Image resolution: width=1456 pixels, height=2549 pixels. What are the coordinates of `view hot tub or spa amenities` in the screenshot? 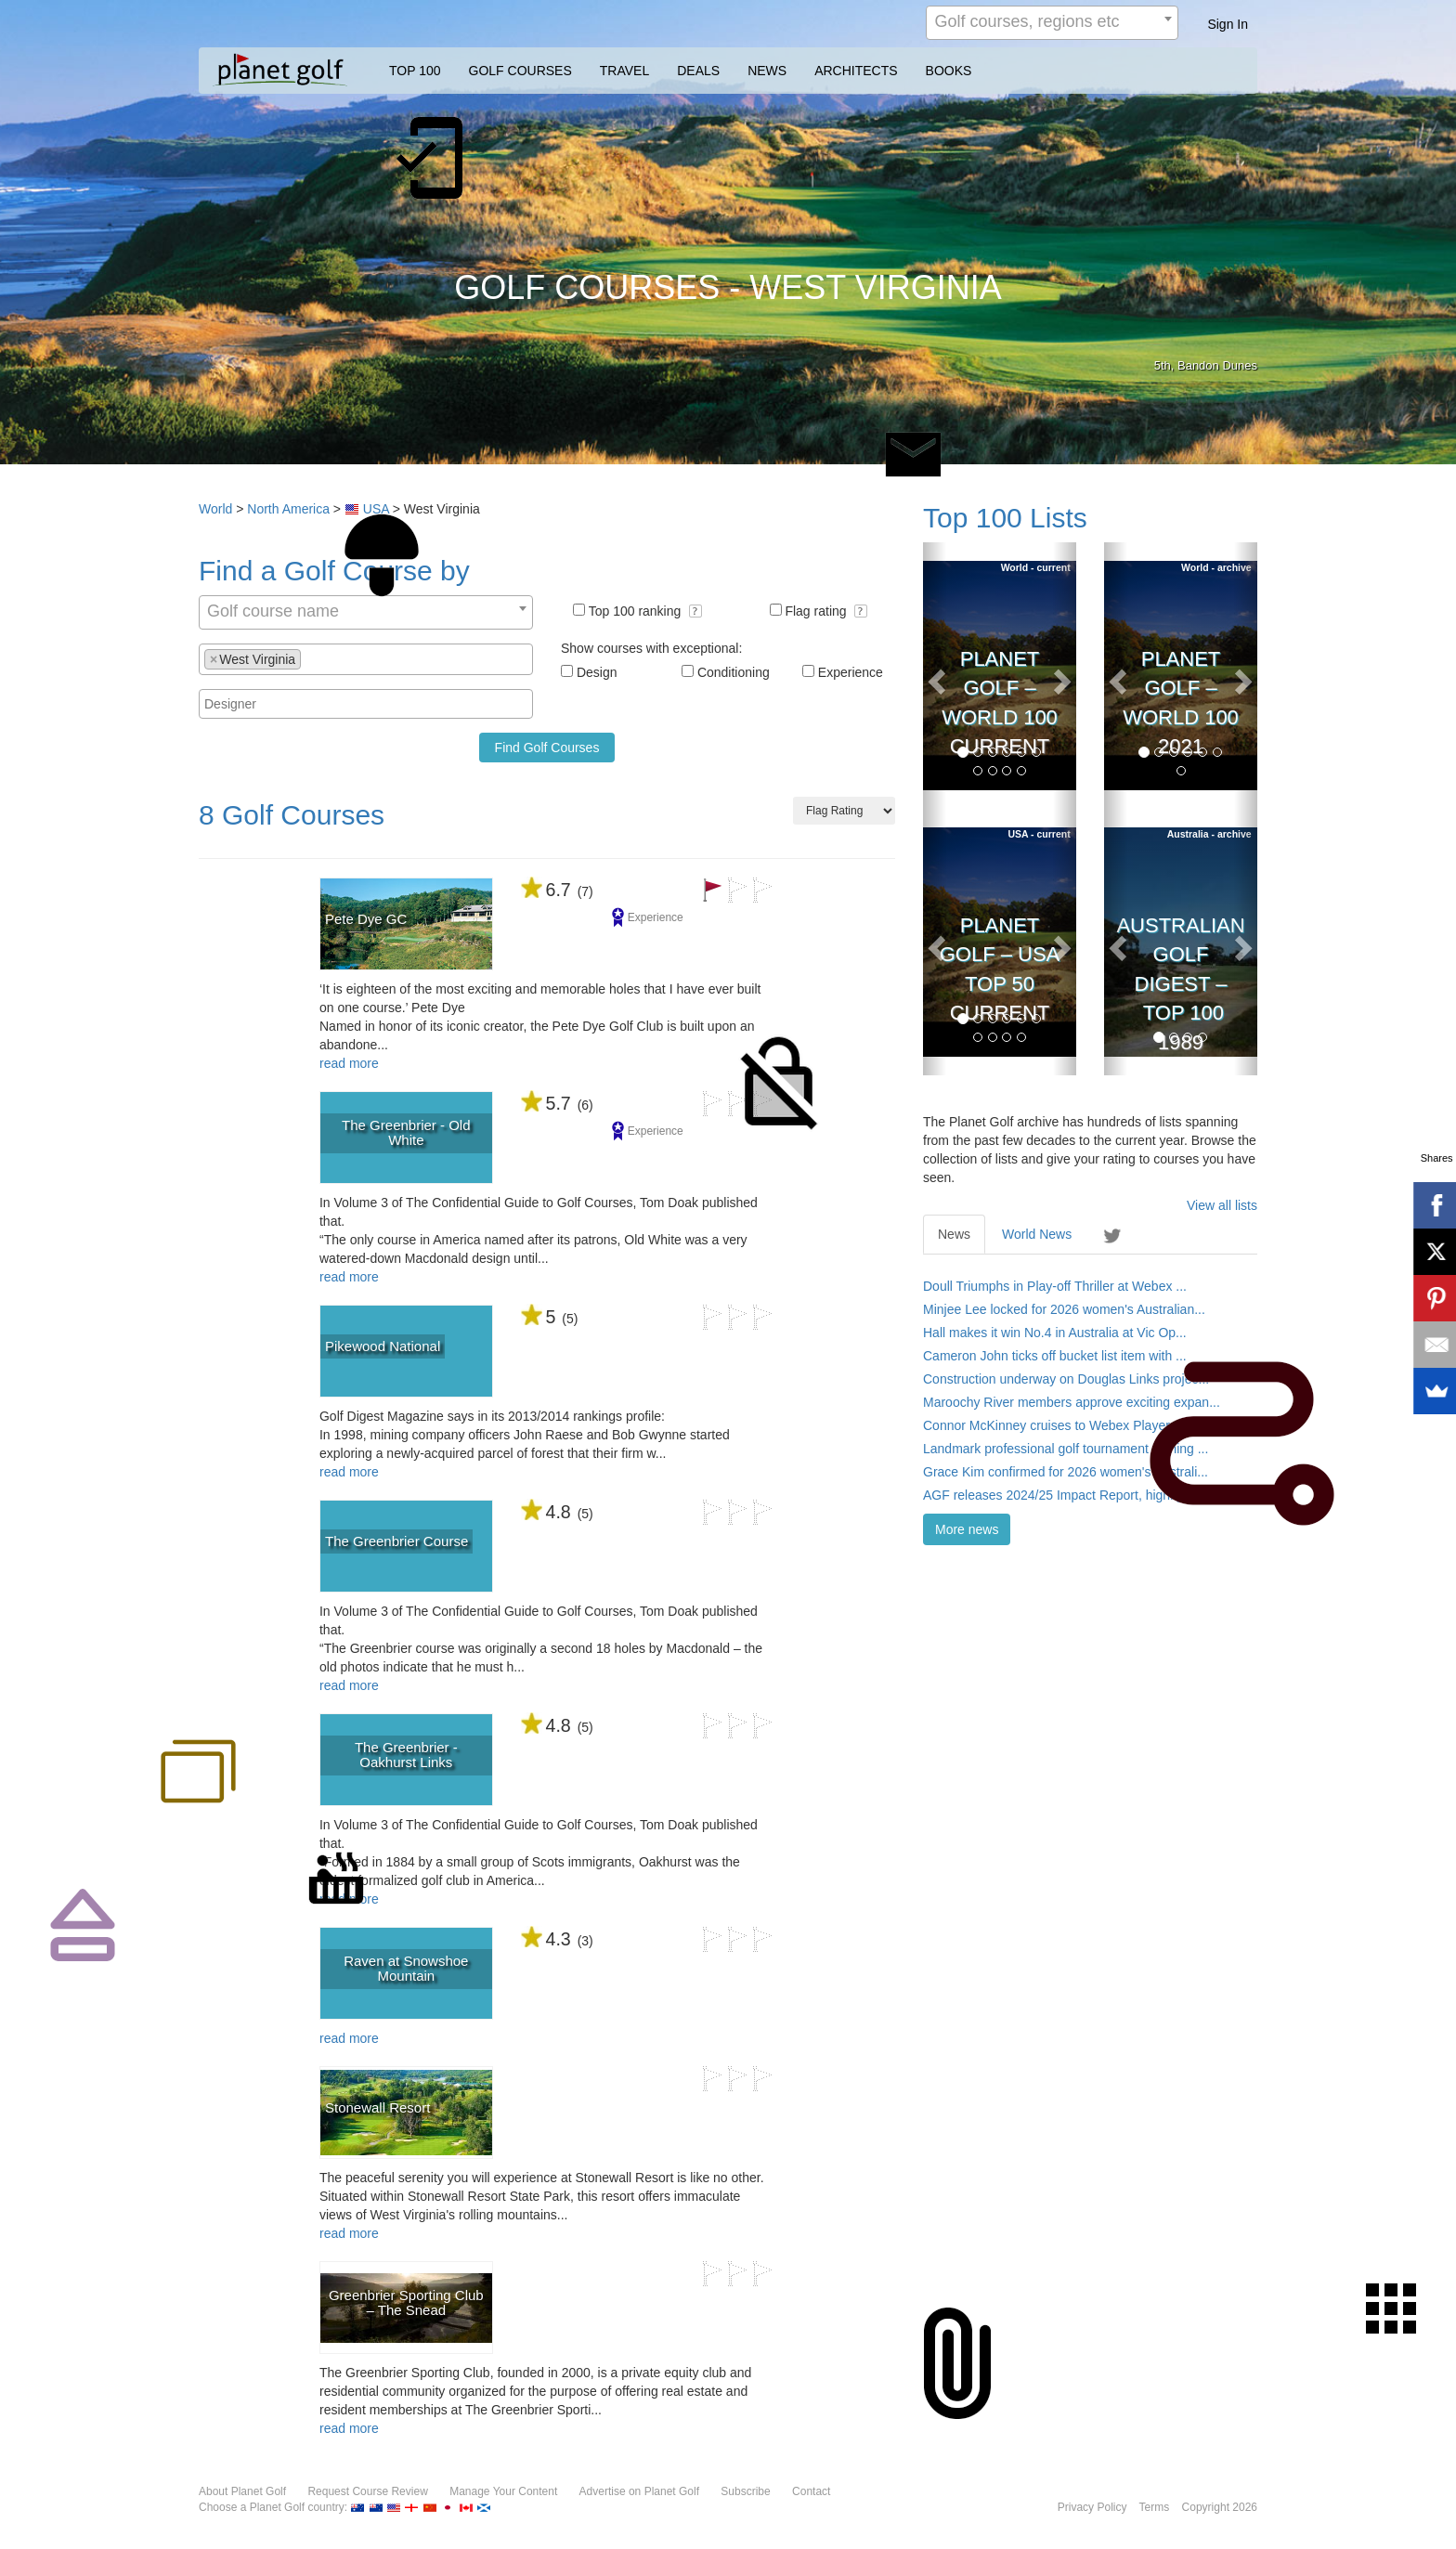 It's located at (336, 1877).